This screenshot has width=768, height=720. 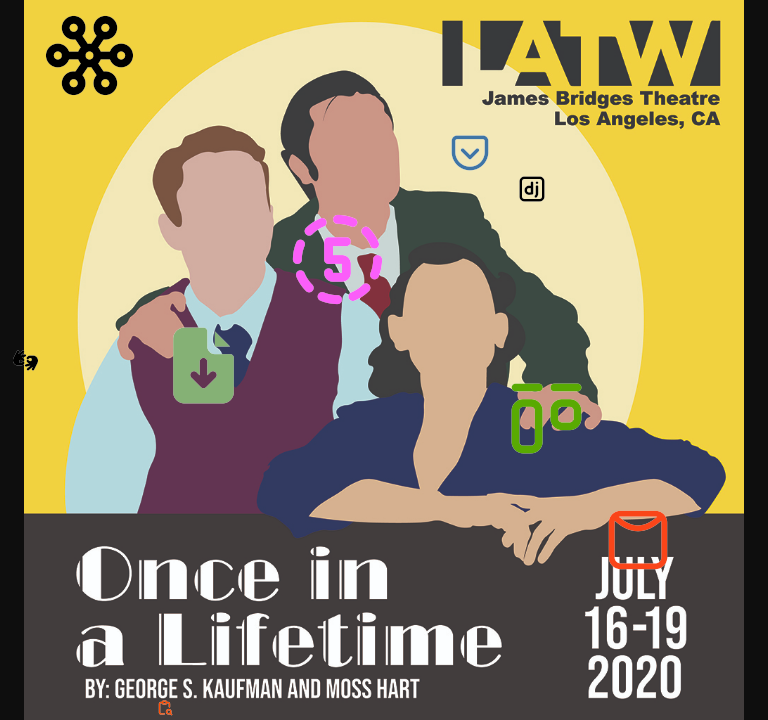 I want to click on django web framework logo, so click(x=532, y=189).